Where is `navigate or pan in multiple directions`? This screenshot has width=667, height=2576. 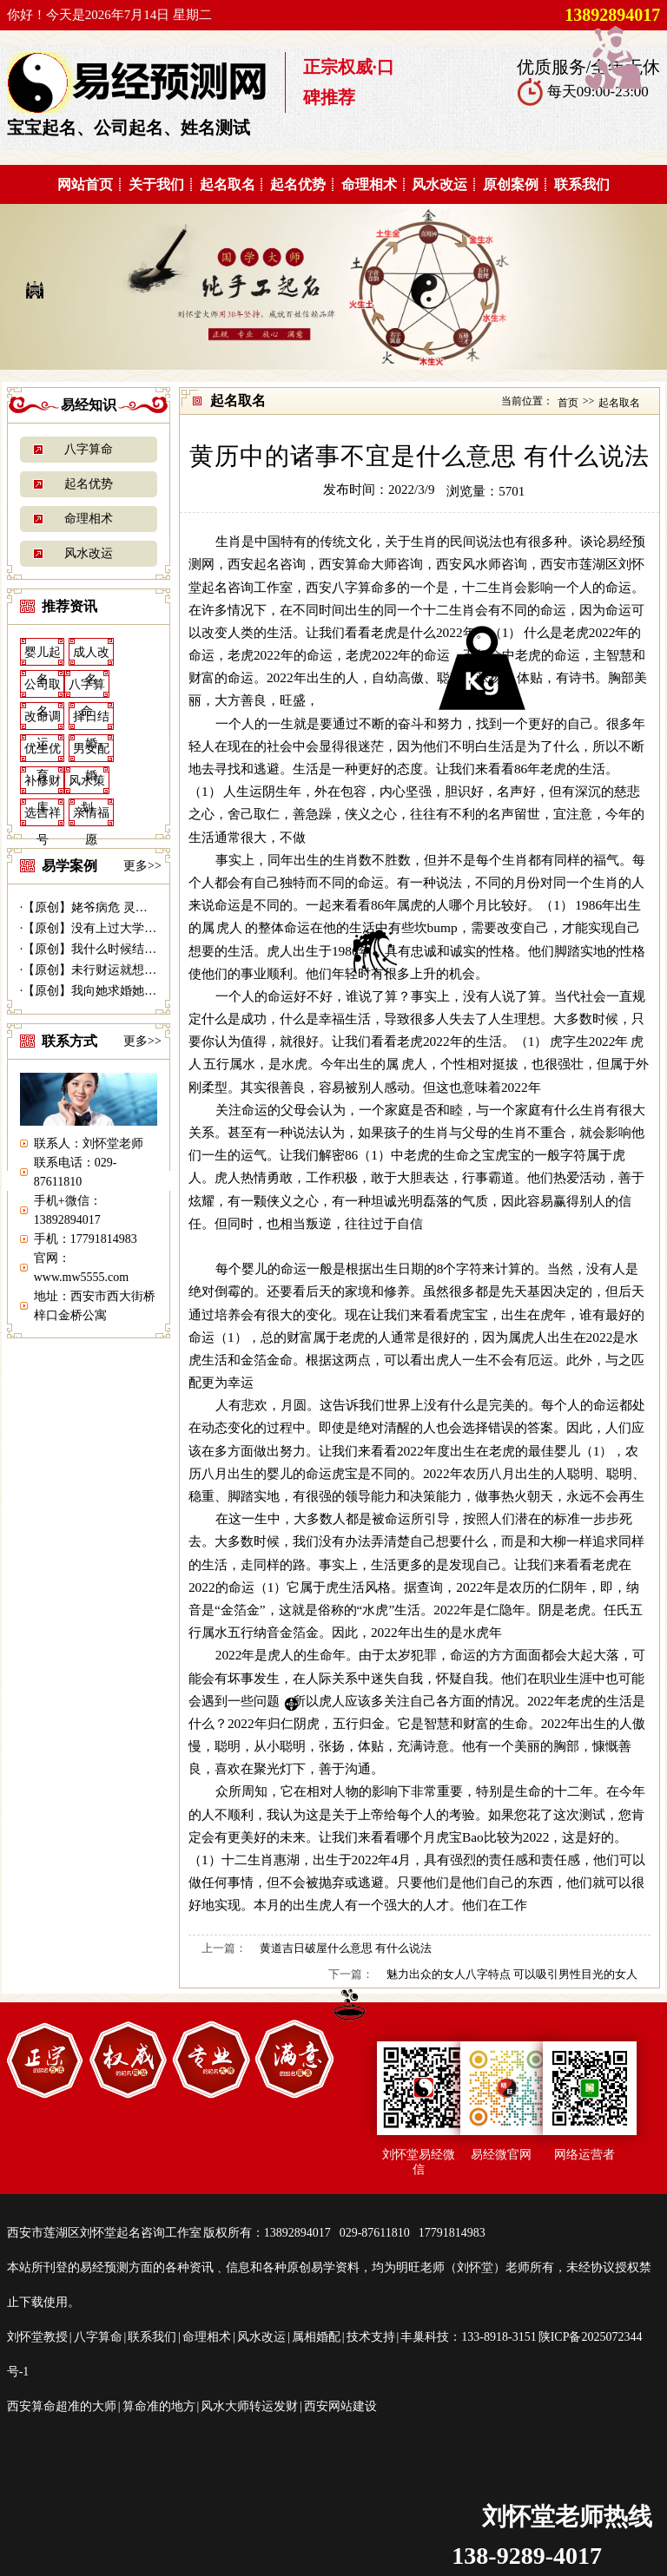
navigate or pan in multiple directions is located at coordinates (291, 1704).